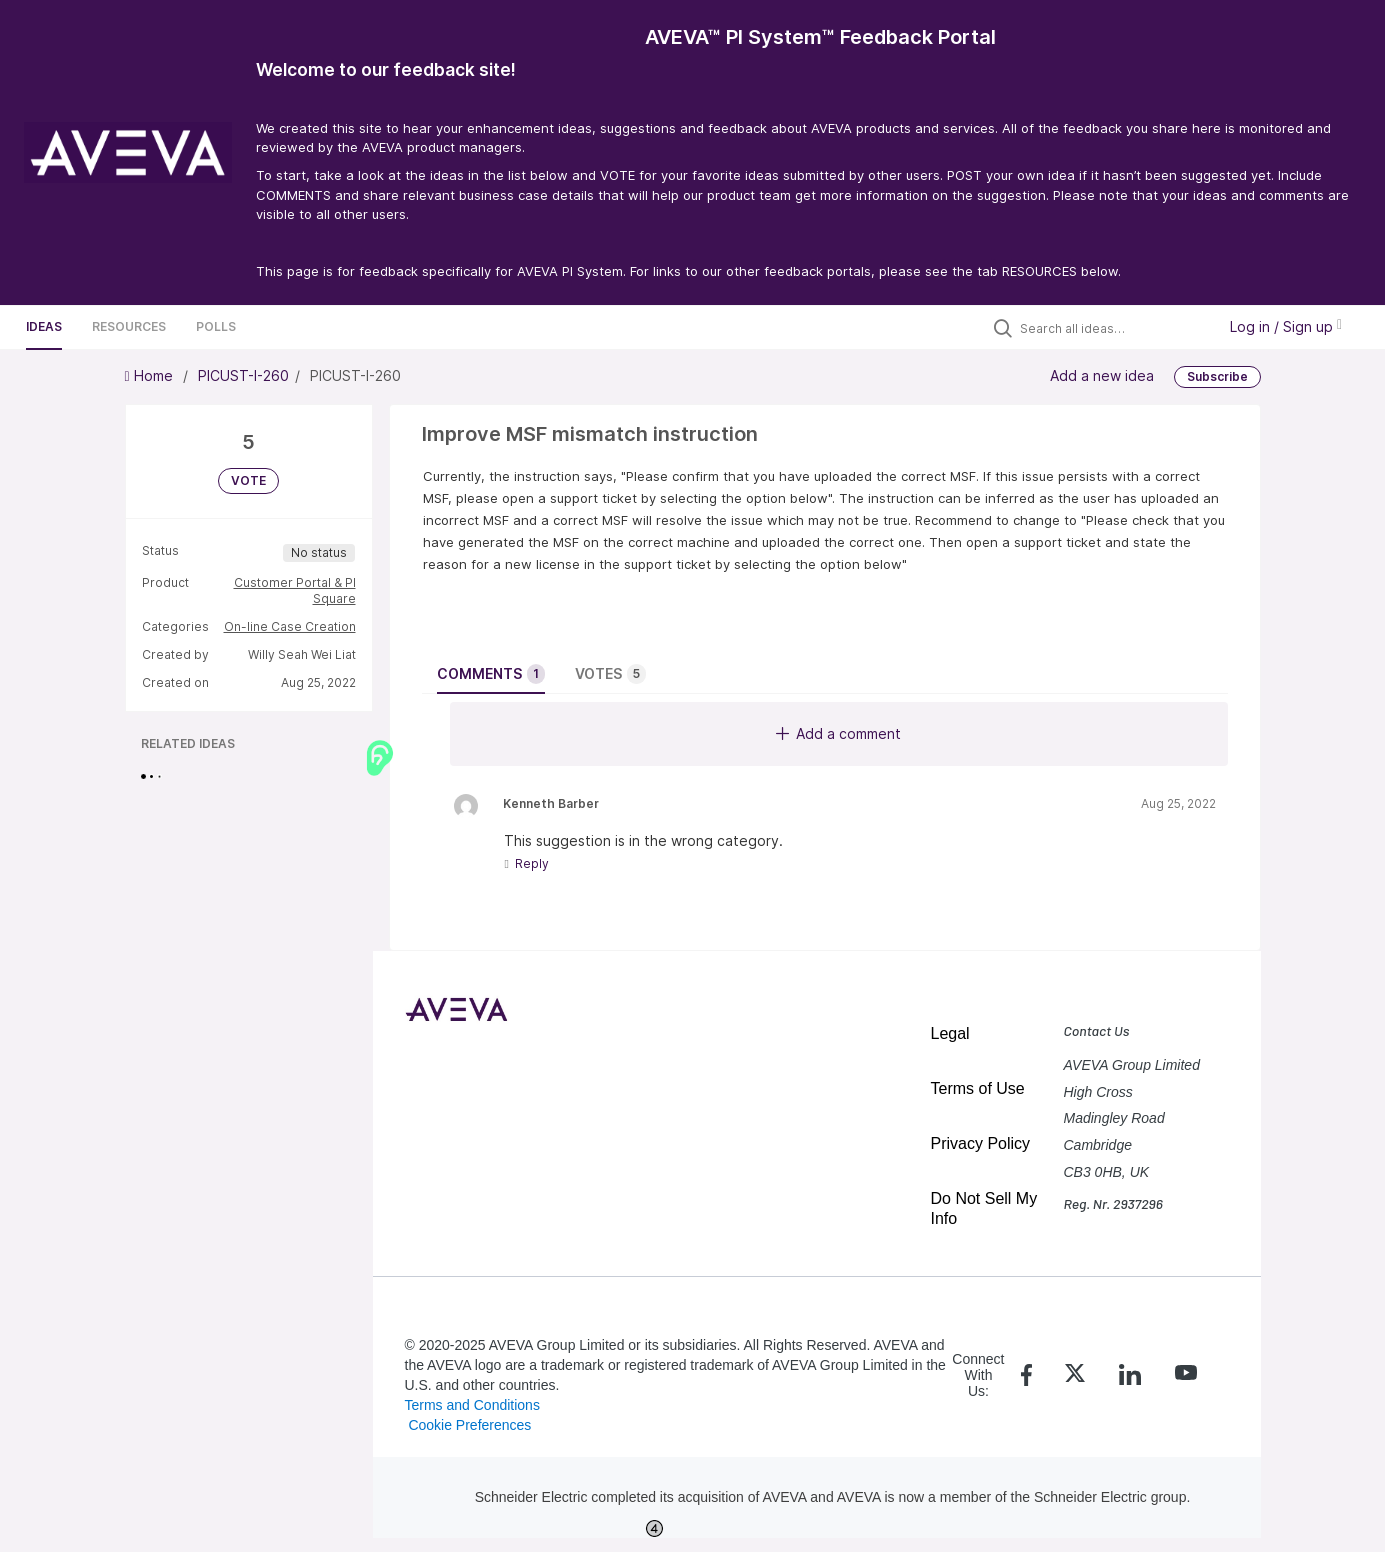 The height and width of the screenshot is (1552, 1385). What do you see at coordinates (380, 758) in the screenshot?
I see `adjust audio or hearing accessibility settings` at bounding box center [380, 758].